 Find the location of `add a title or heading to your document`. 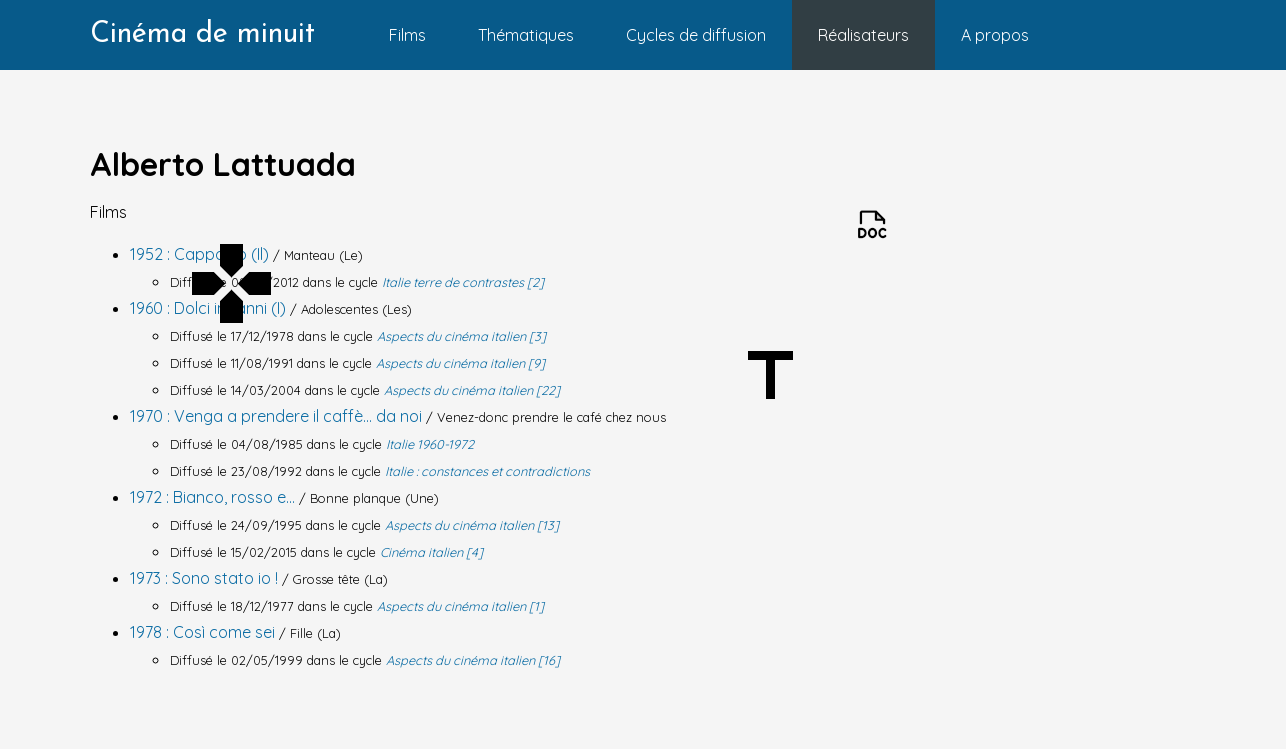

add a title or heading to your document is located at coordinates (770, 376).